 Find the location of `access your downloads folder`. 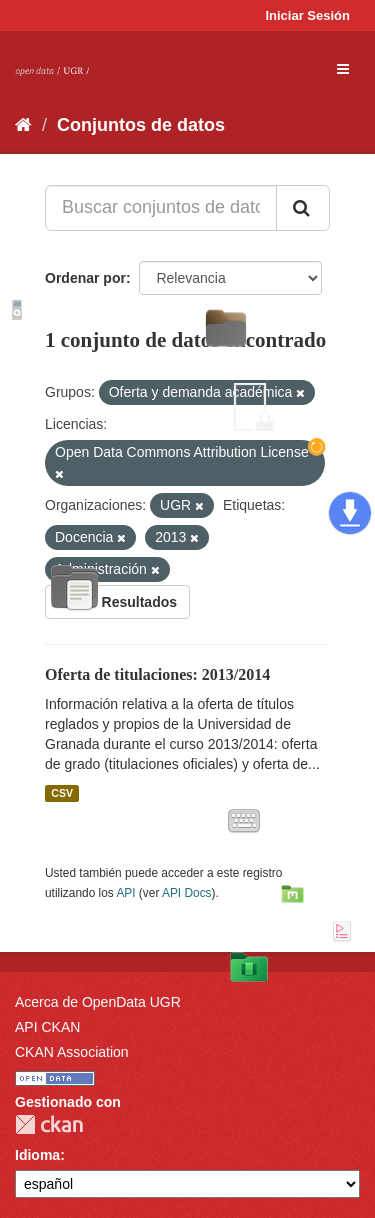

access your downloads folder is located at coordinates (350, 513).